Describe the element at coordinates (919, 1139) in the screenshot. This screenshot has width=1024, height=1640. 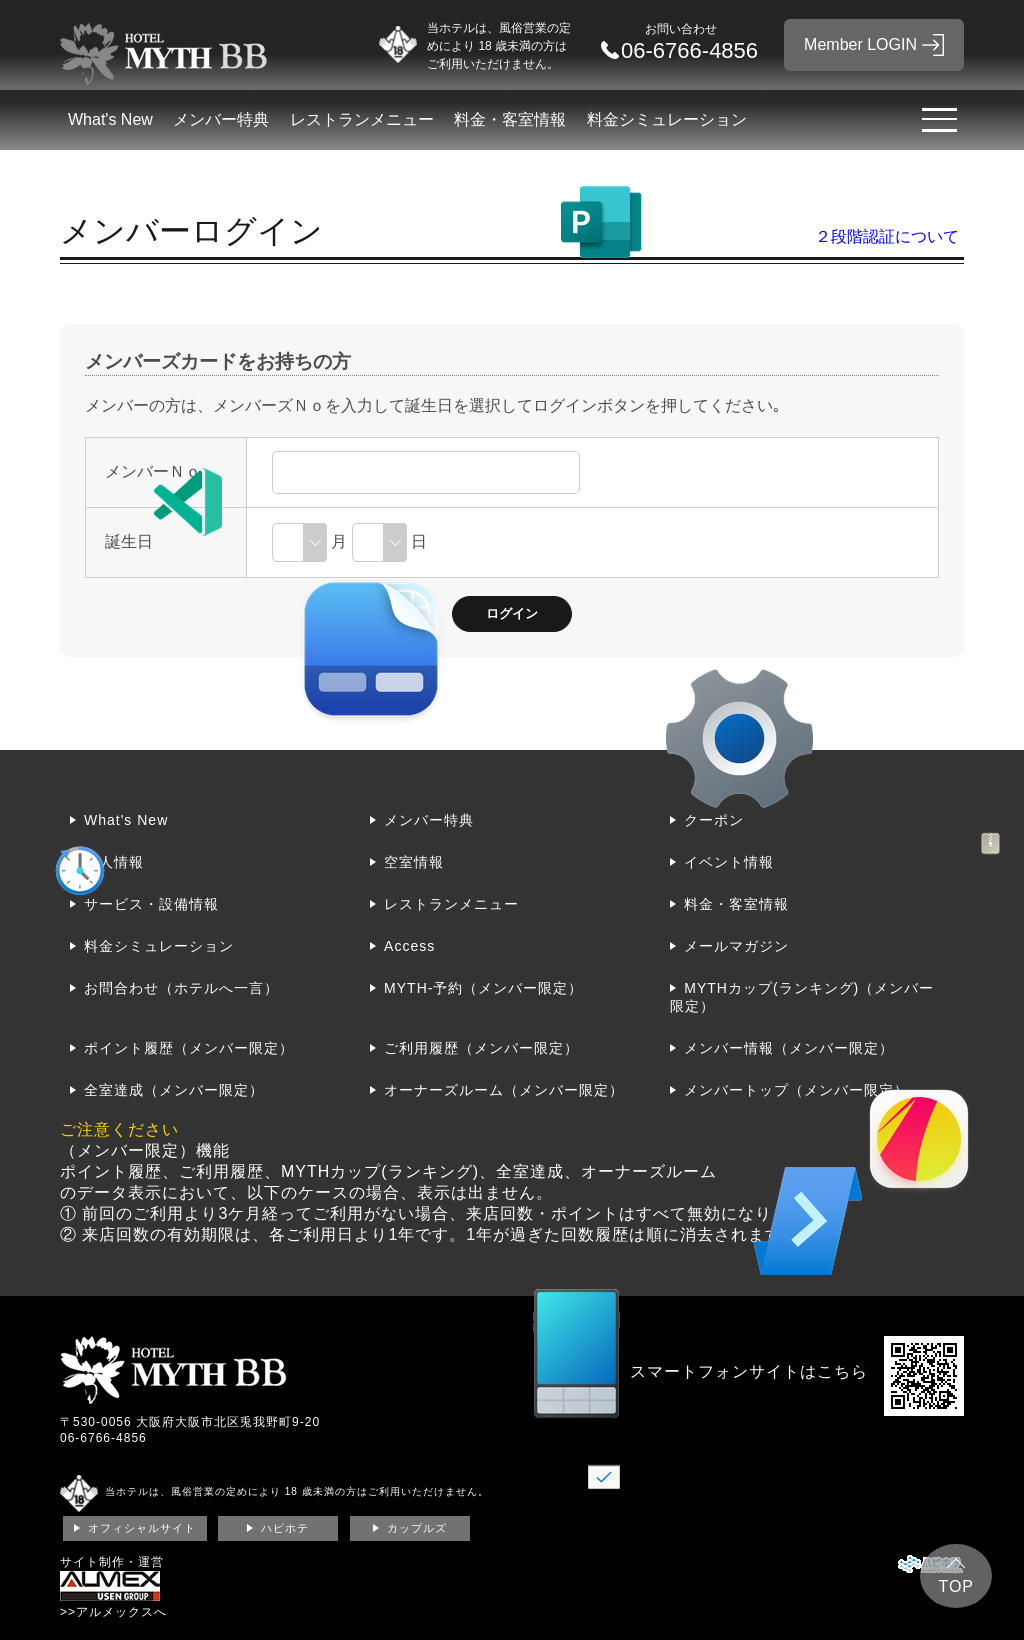
I see `open gravit designer app` at that location.